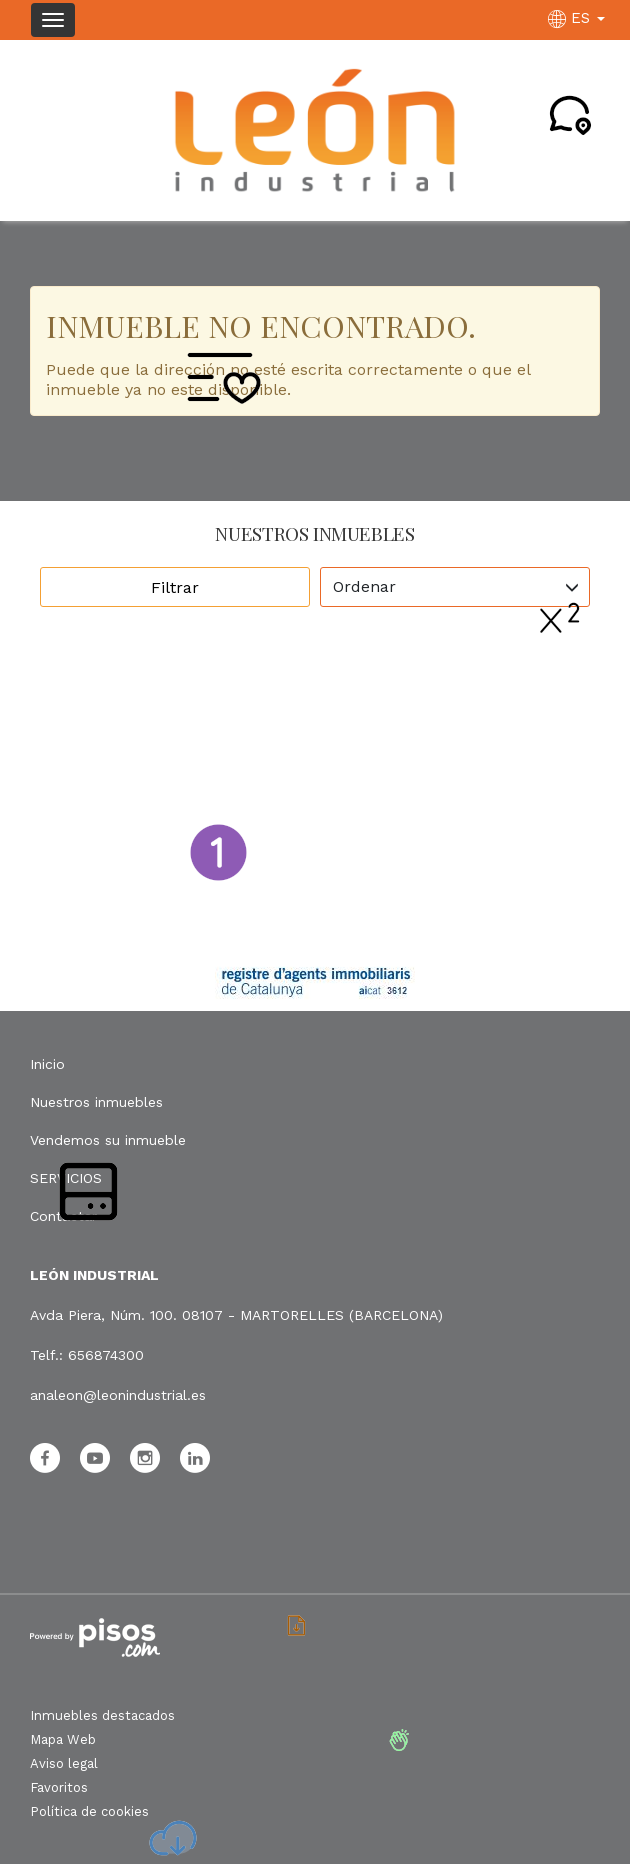 The width and height of the screenshot is (630, 1864). What do you see at coordinates (296, 1625) in the screenshot?
I see `download file` at bounding box center [296, 1625].